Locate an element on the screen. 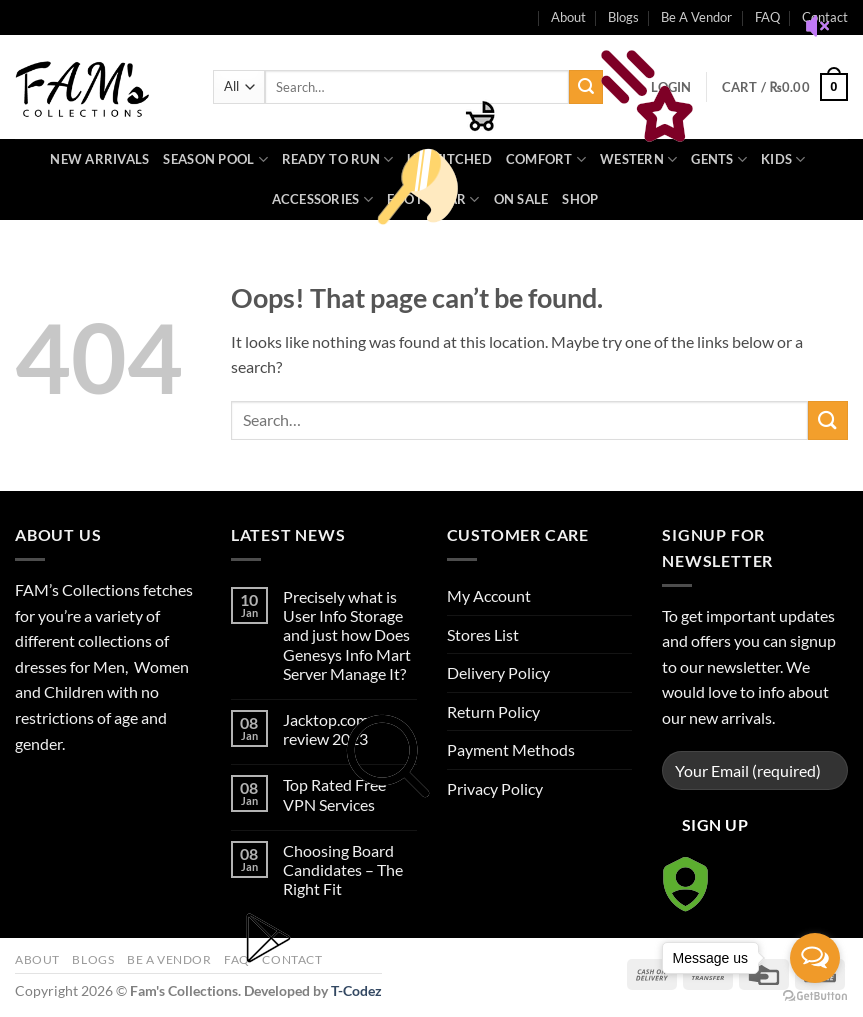 This screenshot has height=1017, width=863. indicates a trending or rising item is located at coordinates (647, 96).